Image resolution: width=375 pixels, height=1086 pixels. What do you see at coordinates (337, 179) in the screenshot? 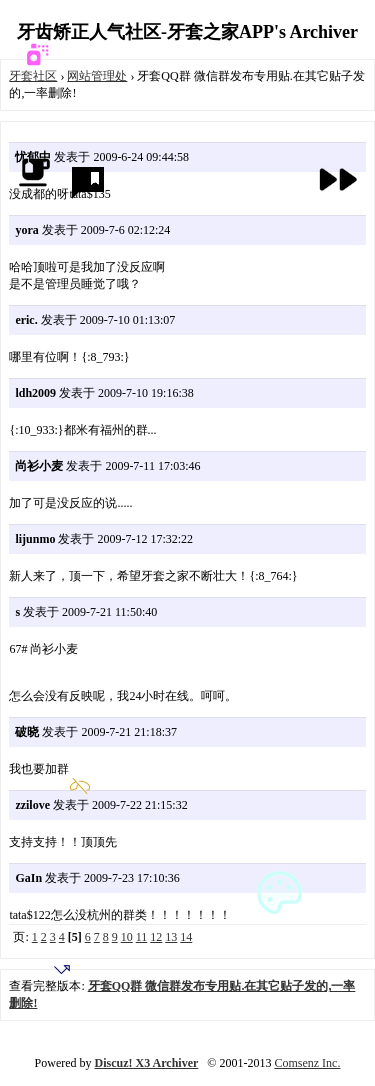
I see `skip forward in media playback` at bounding box center [337, 179].